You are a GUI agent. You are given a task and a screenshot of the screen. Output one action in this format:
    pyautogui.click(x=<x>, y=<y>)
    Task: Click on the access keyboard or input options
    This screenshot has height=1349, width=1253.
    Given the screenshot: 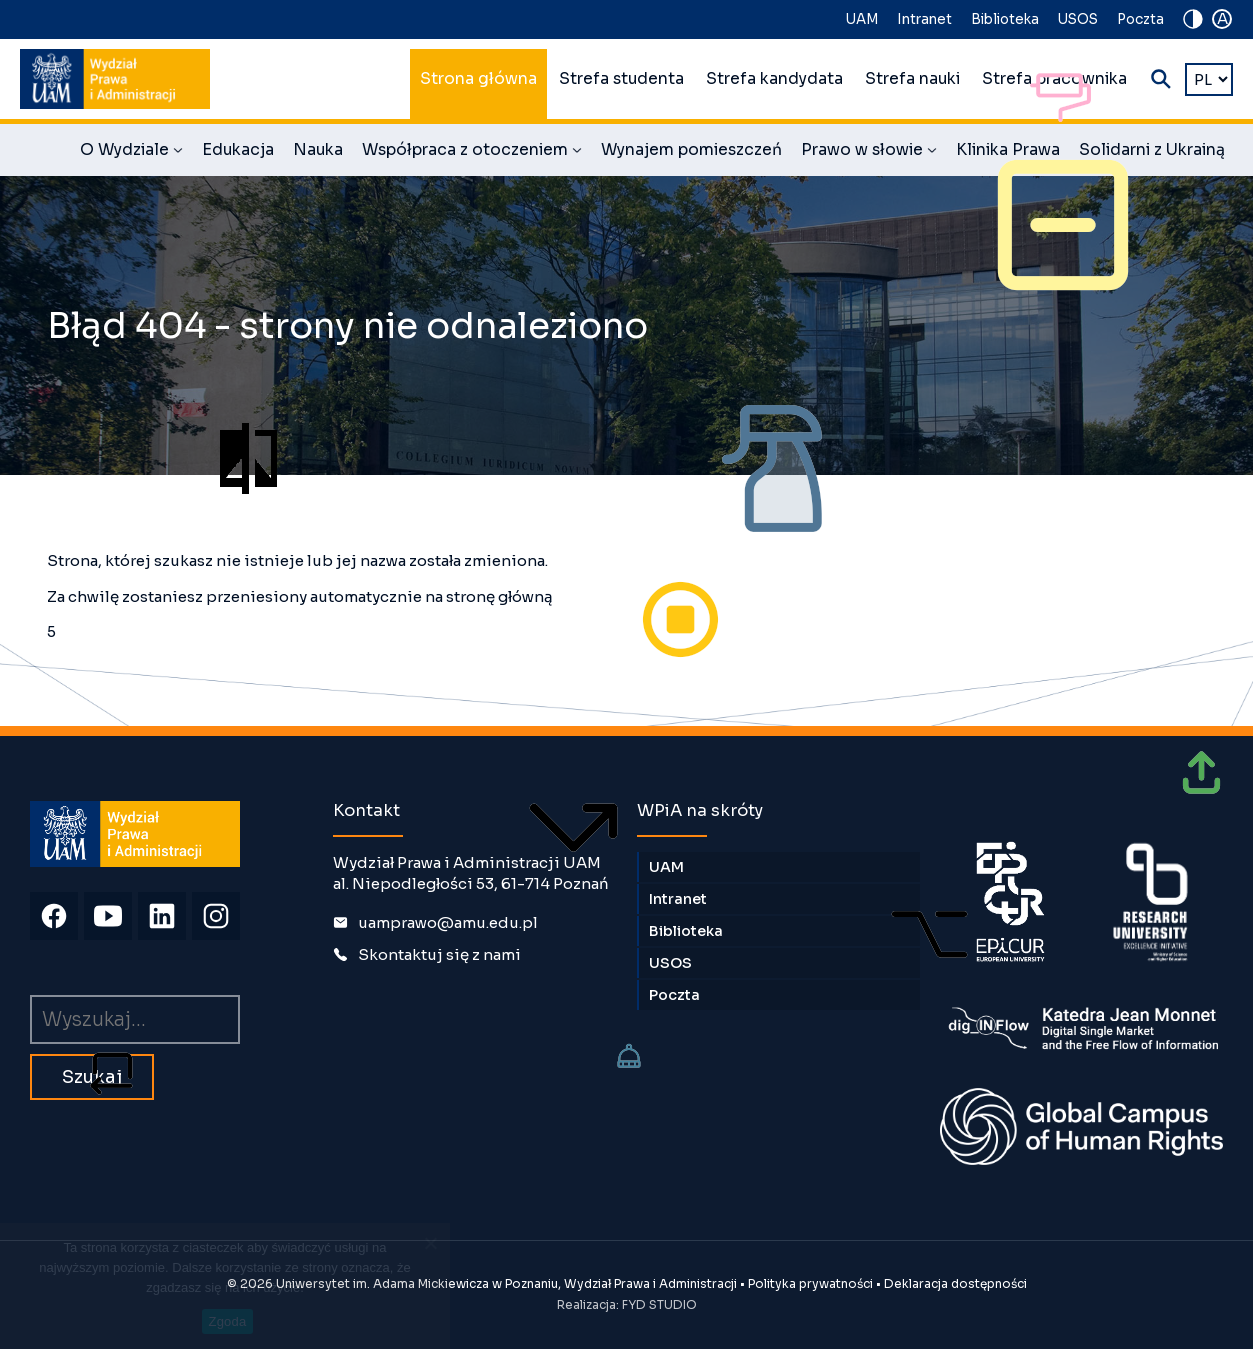 What is the action you would take?
    pyautogui.click(x=929, y=931)
    